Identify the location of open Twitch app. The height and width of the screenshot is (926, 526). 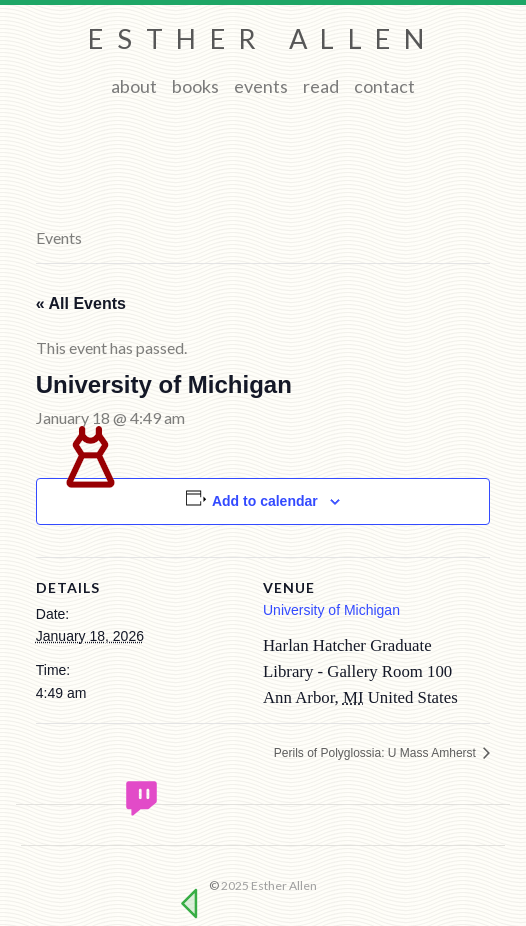
(141, 796).